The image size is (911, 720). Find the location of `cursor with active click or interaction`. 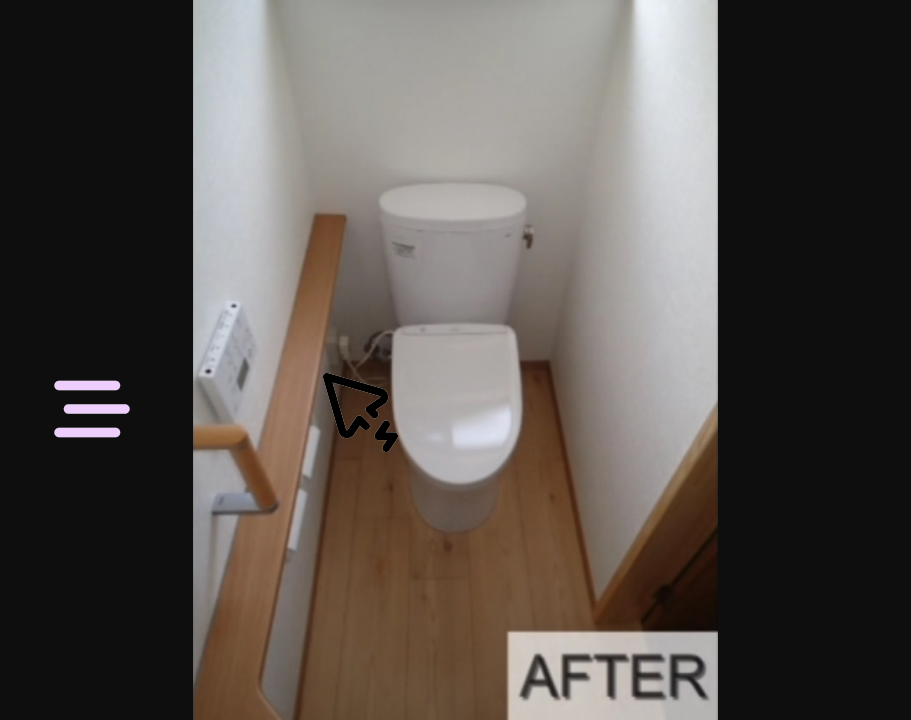

cursor with active click or interaction is located at coordinates (358, 408).